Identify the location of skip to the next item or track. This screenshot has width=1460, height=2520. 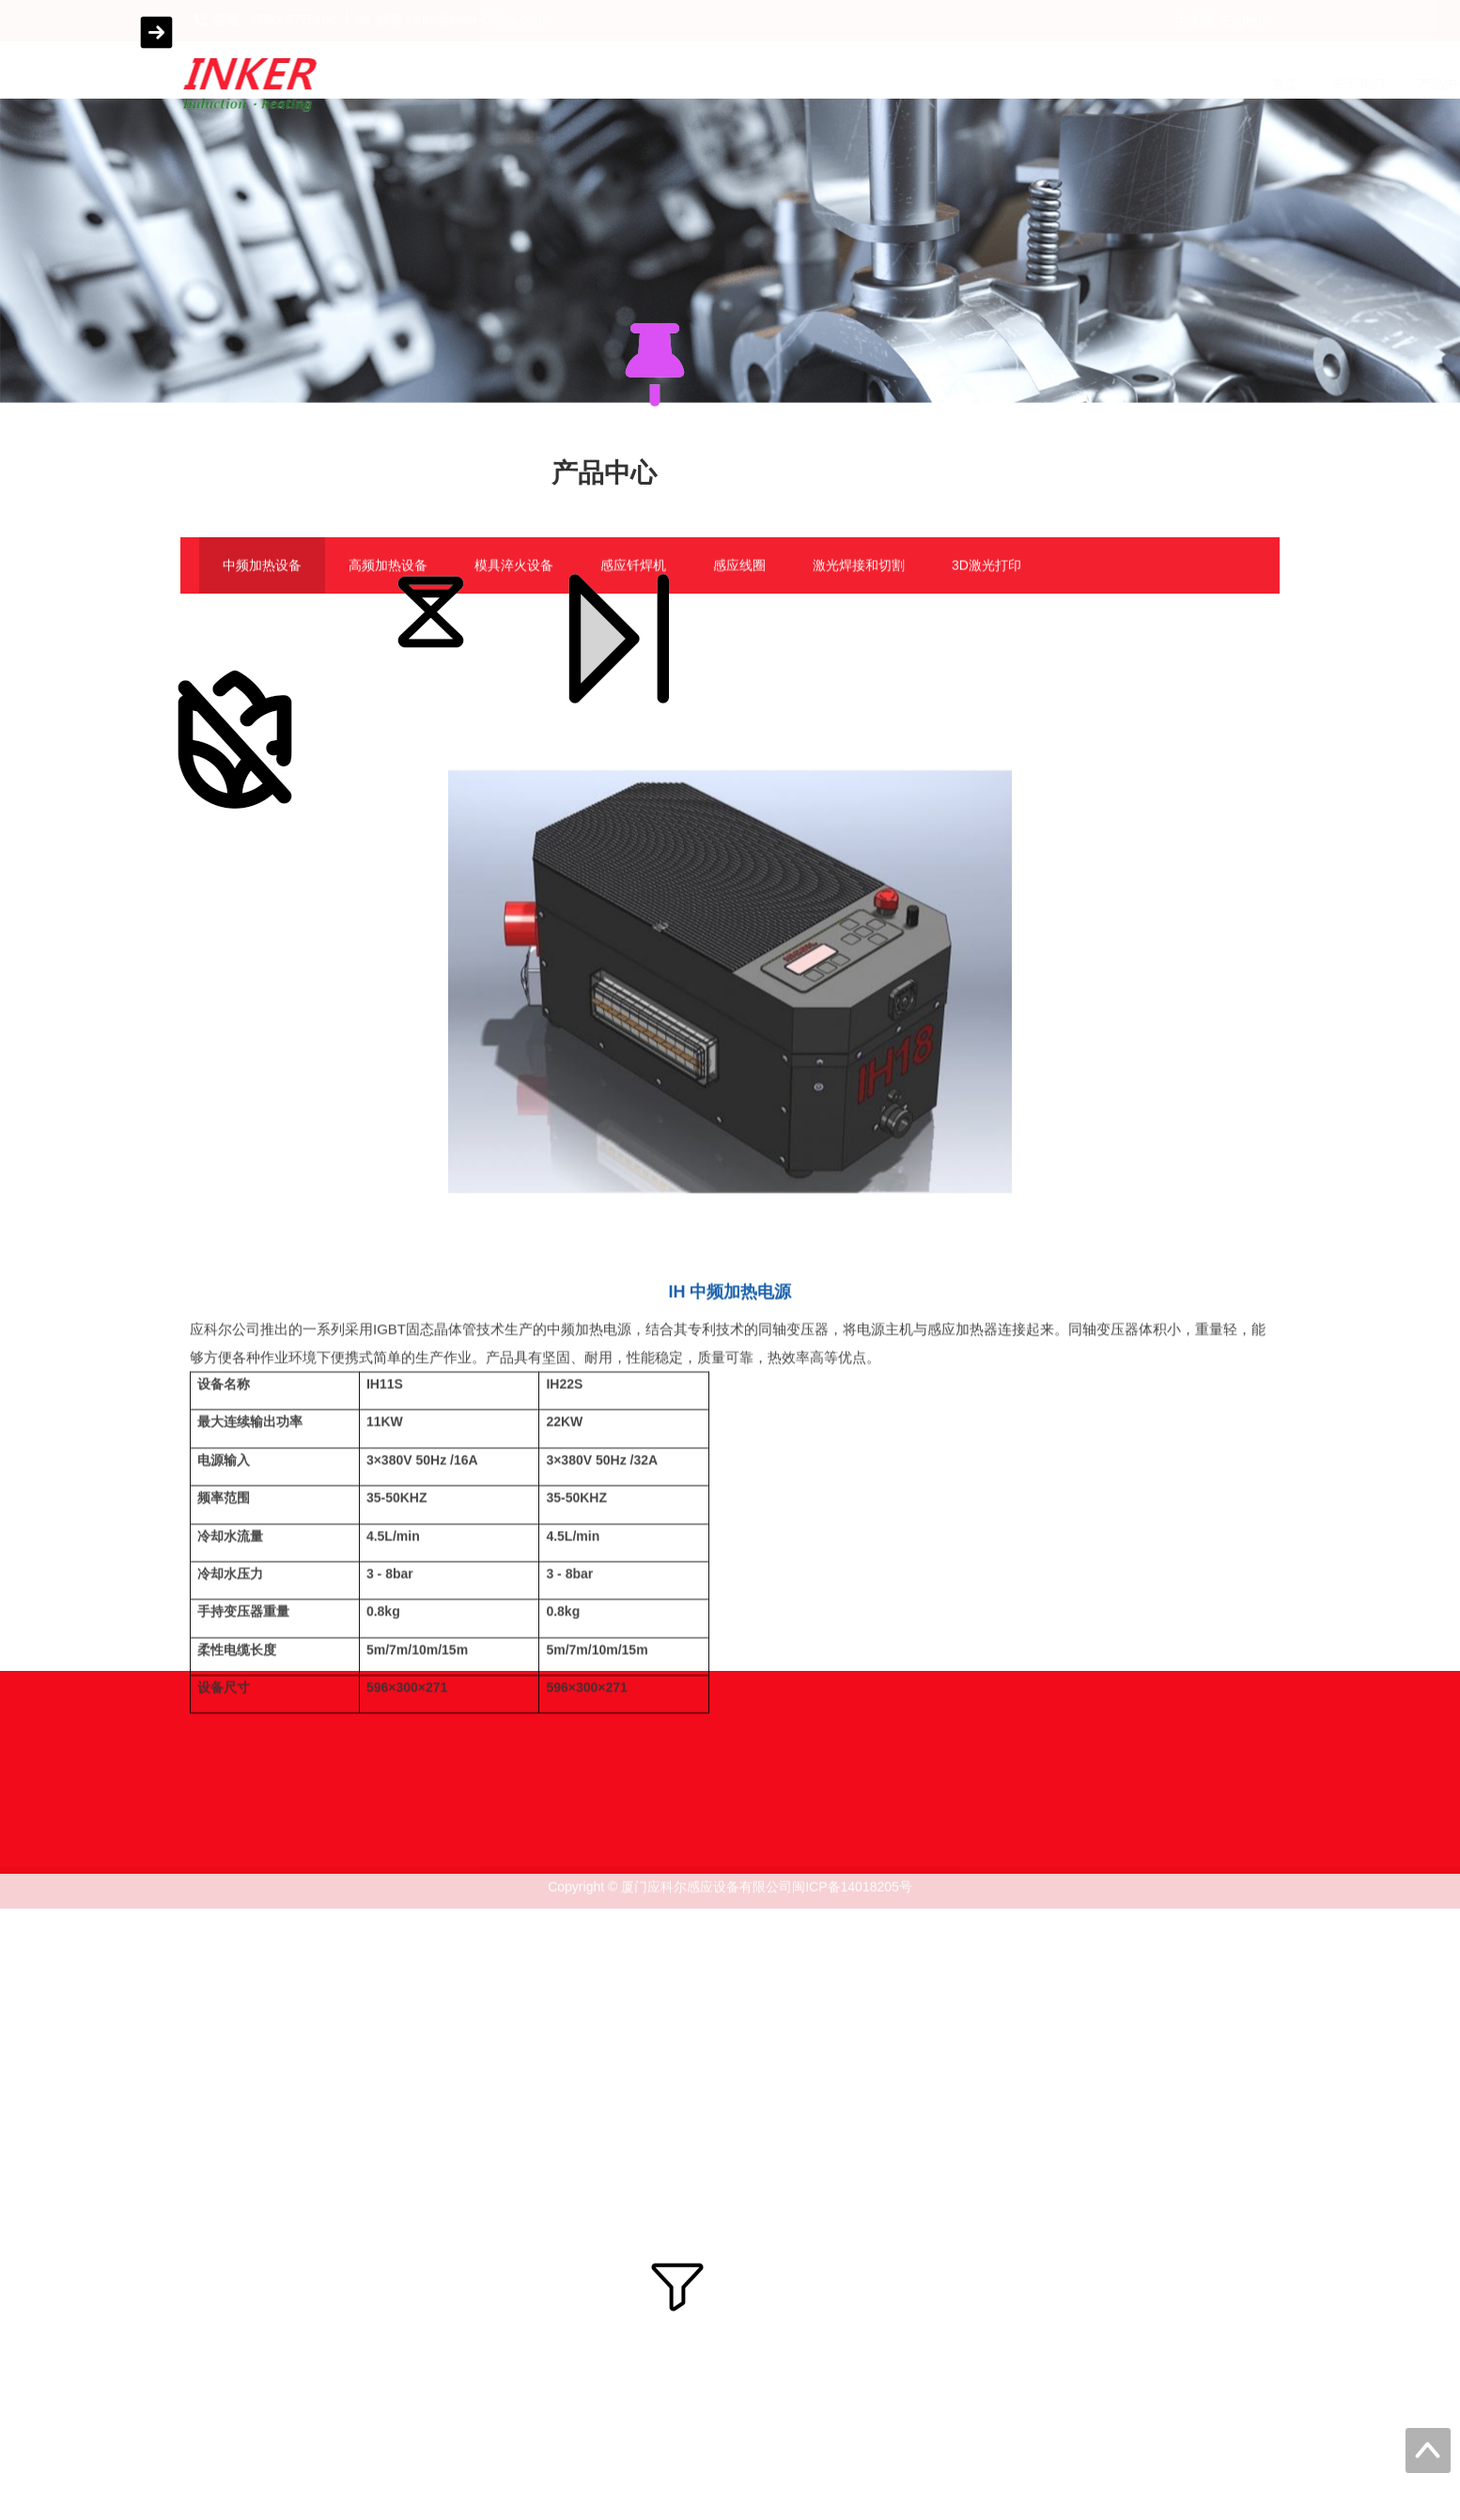
(622, 639).